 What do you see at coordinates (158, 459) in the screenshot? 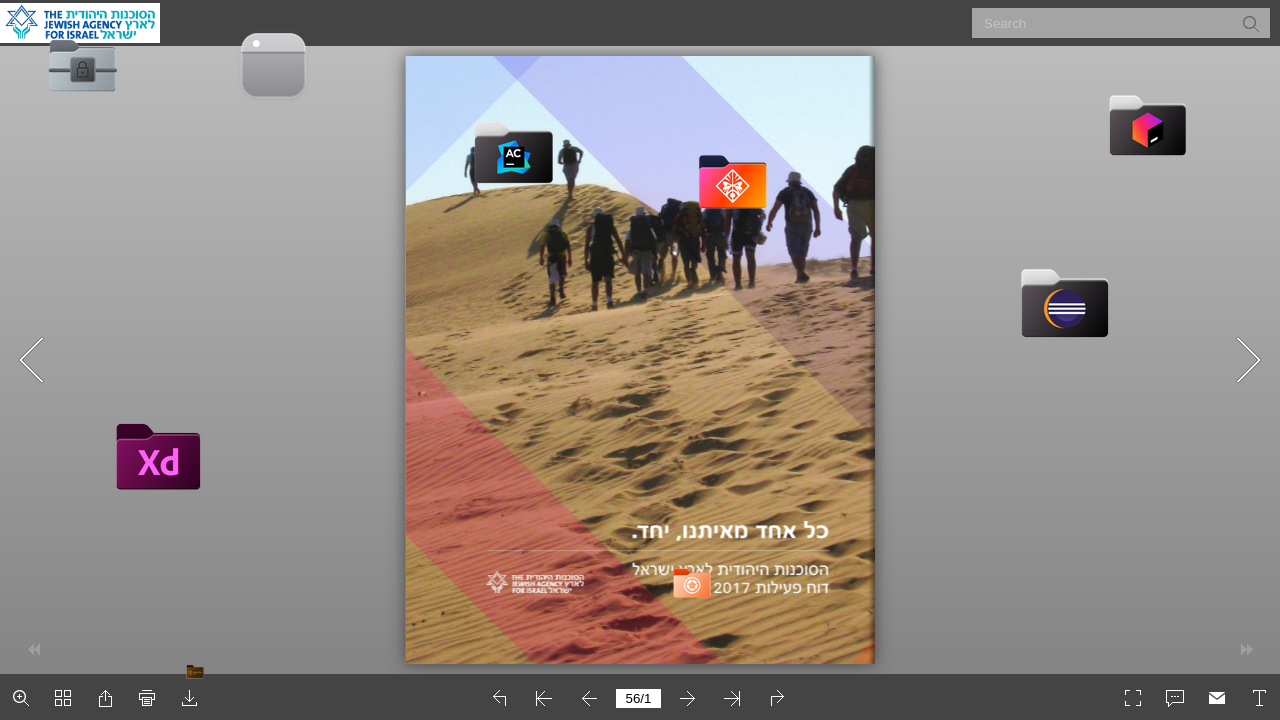
I see `open folder containing Adobe XD project files` at bounding box center [158, 459].